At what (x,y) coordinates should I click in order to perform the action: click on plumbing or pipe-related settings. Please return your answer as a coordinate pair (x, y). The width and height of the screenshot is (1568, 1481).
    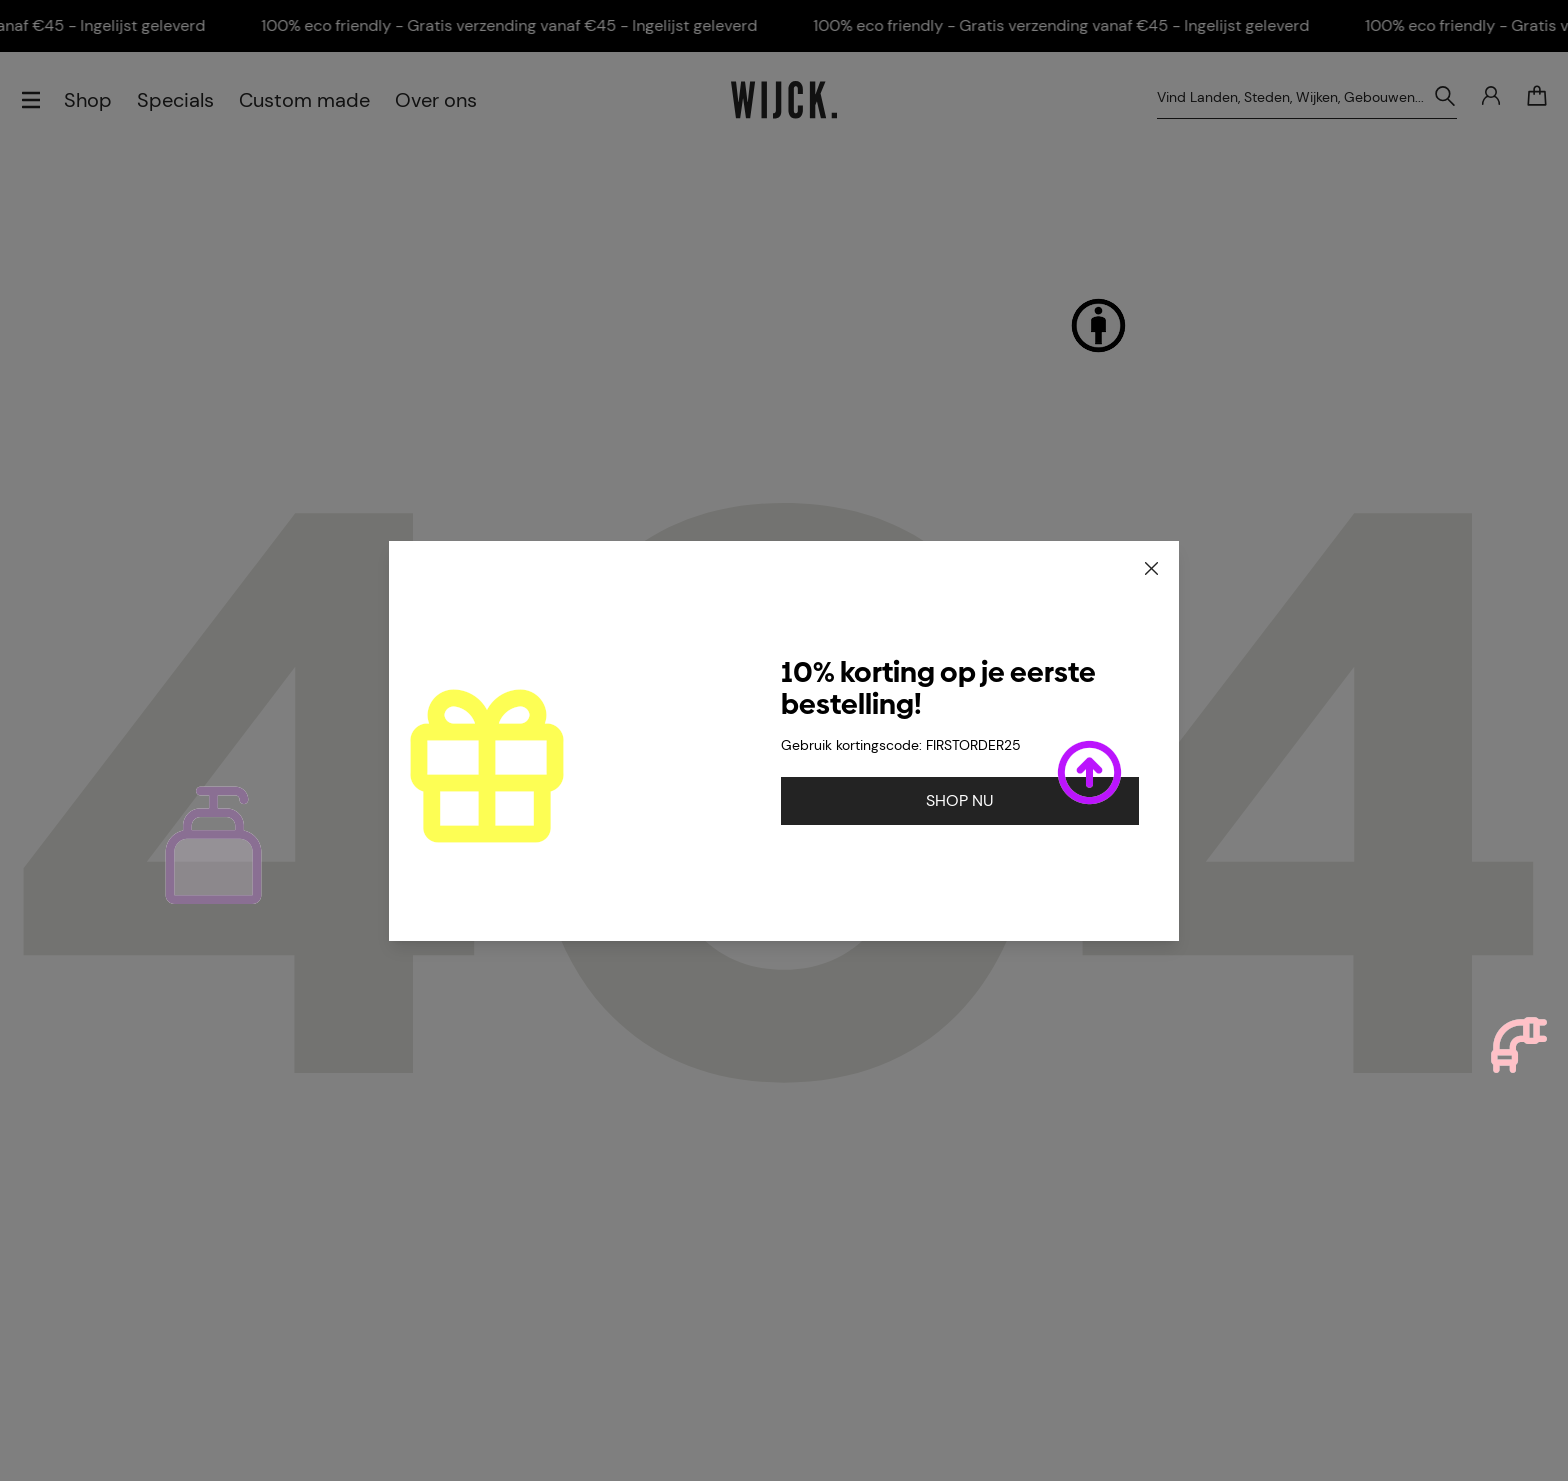
    Looking at the image, I should click on (1517, 1043).